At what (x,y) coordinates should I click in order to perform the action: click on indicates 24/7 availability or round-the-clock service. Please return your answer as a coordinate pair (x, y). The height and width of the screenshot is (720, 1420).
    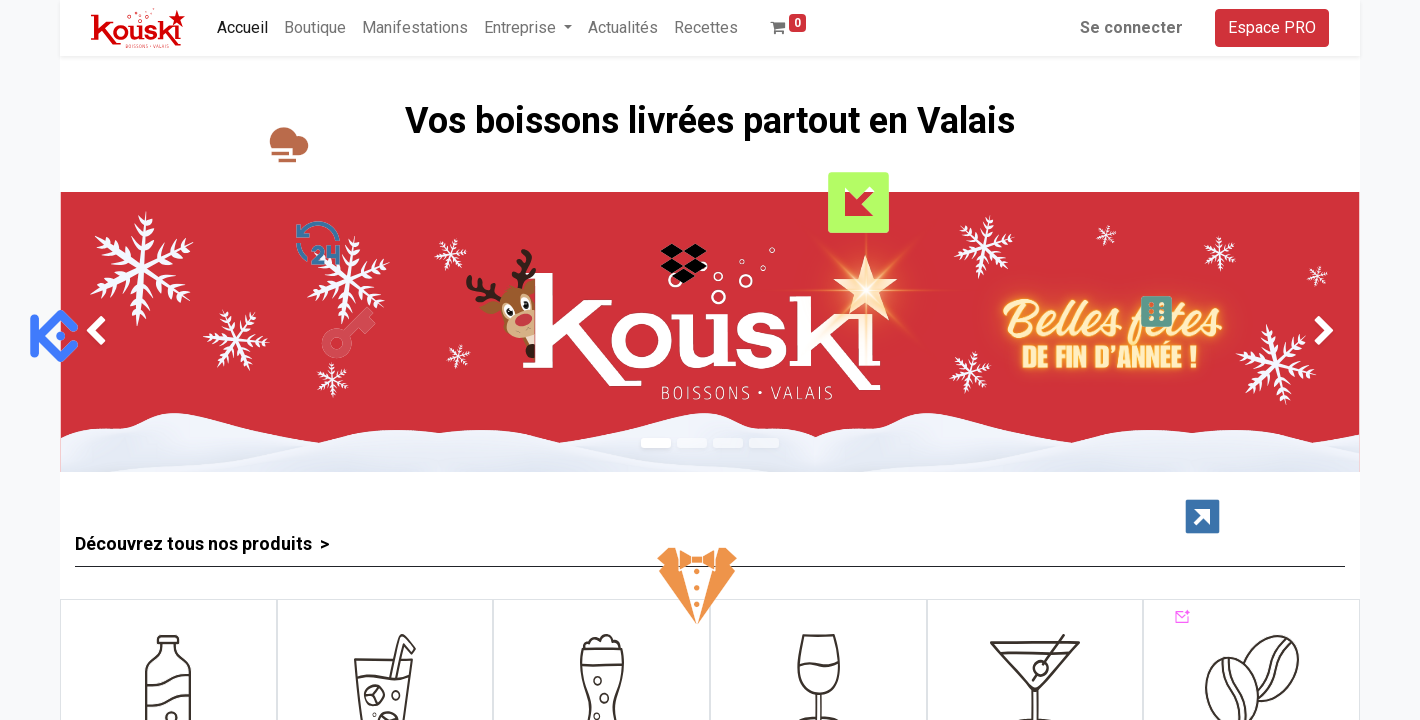
    Looking at the image, I should click on (318, 243).